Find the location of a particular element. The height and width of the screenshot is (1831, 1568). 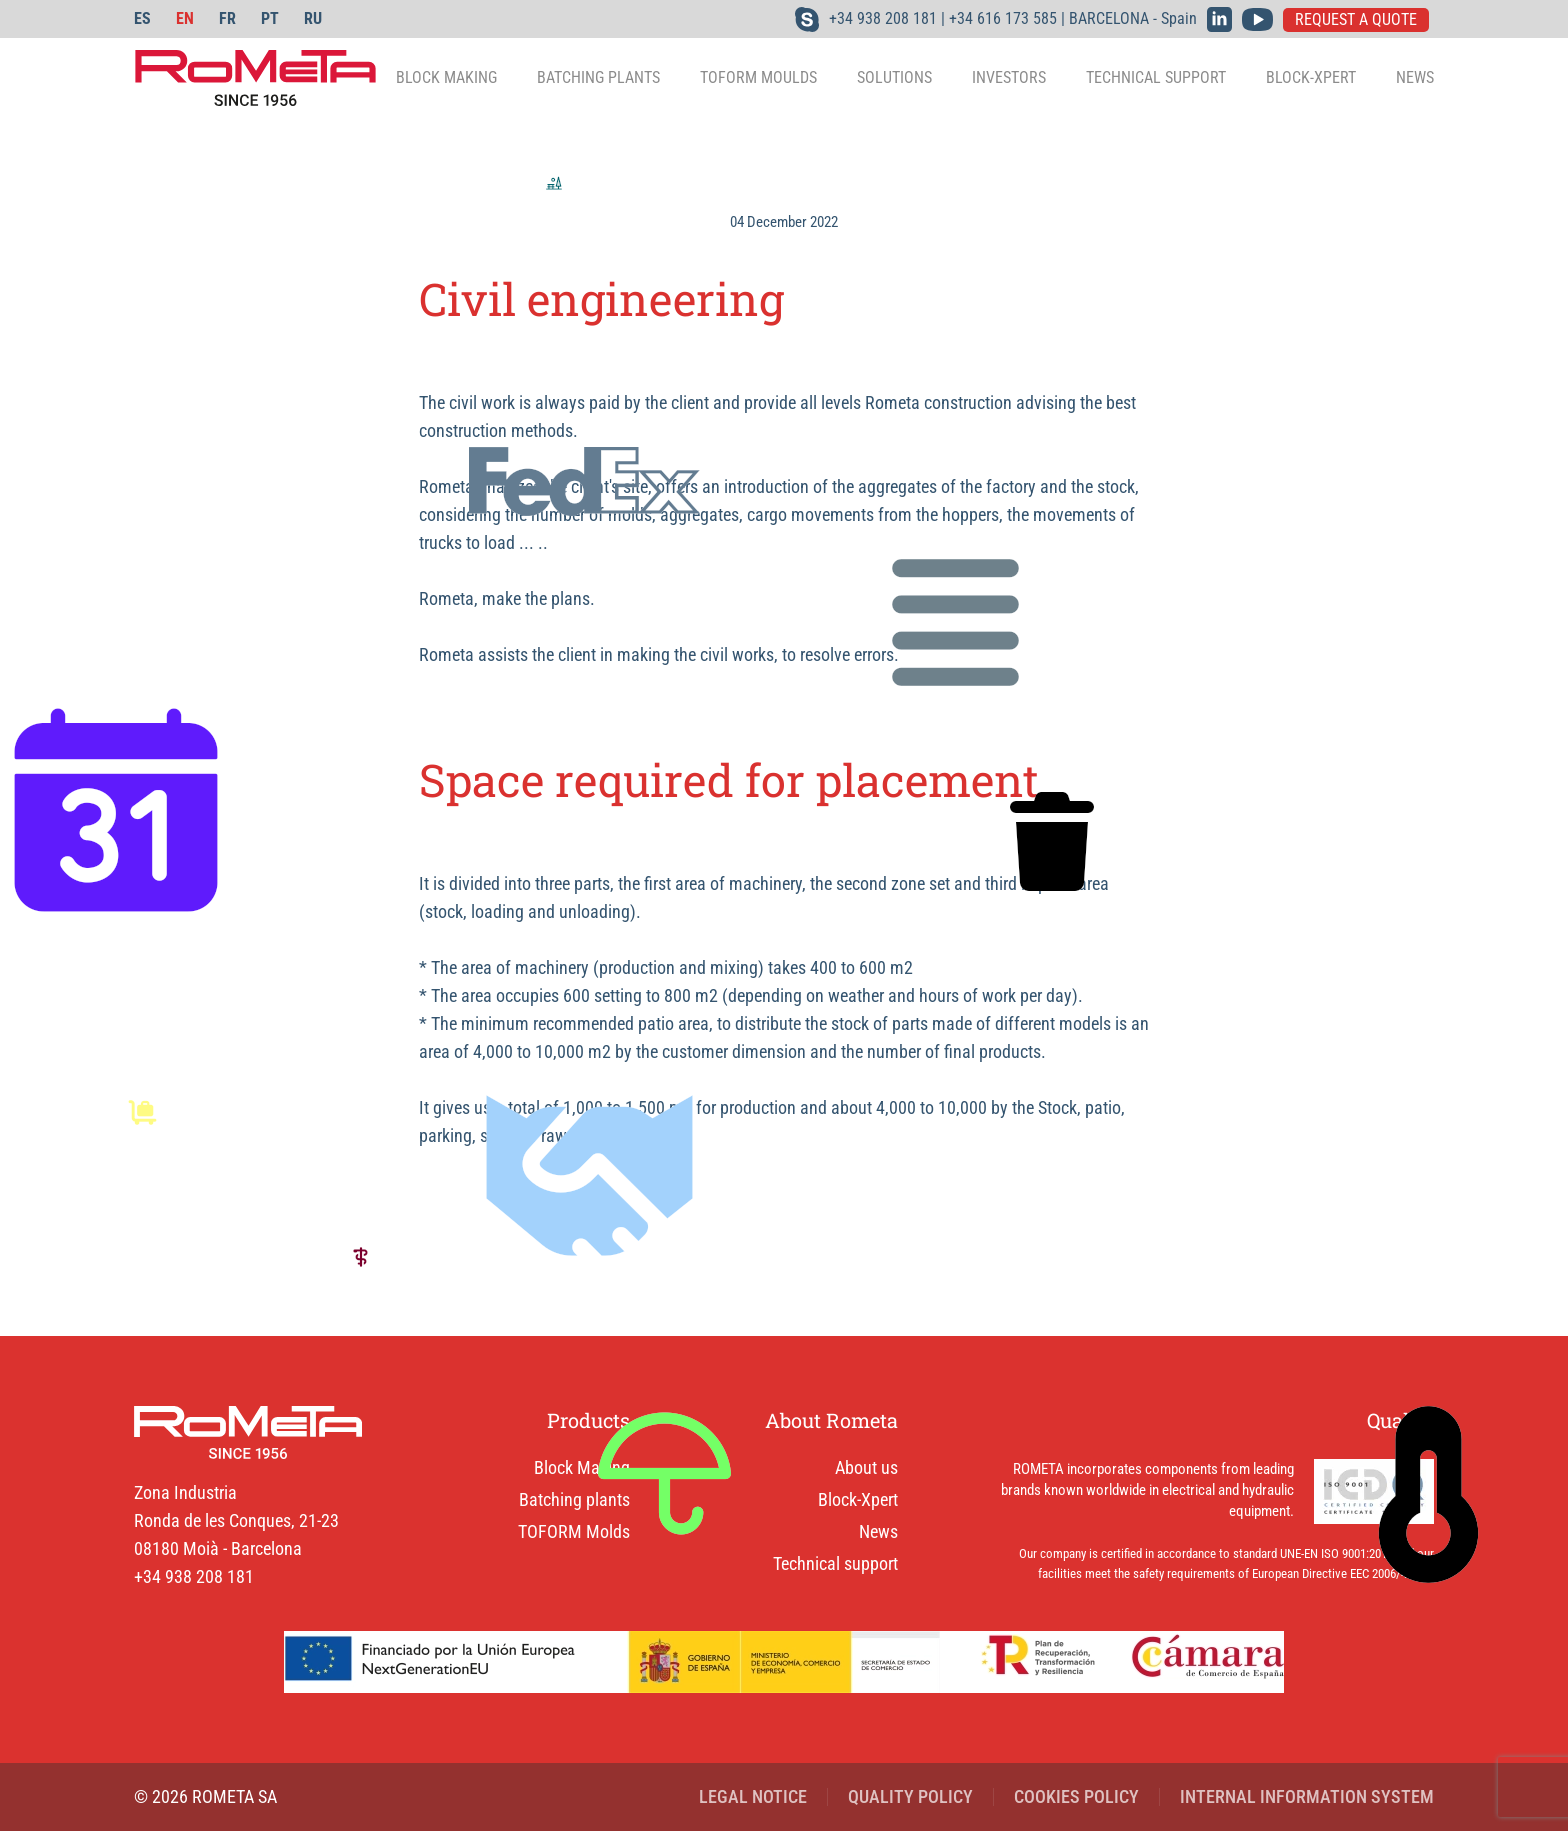

confirm a partnership or agreement is located at coordinates (589, 1175).